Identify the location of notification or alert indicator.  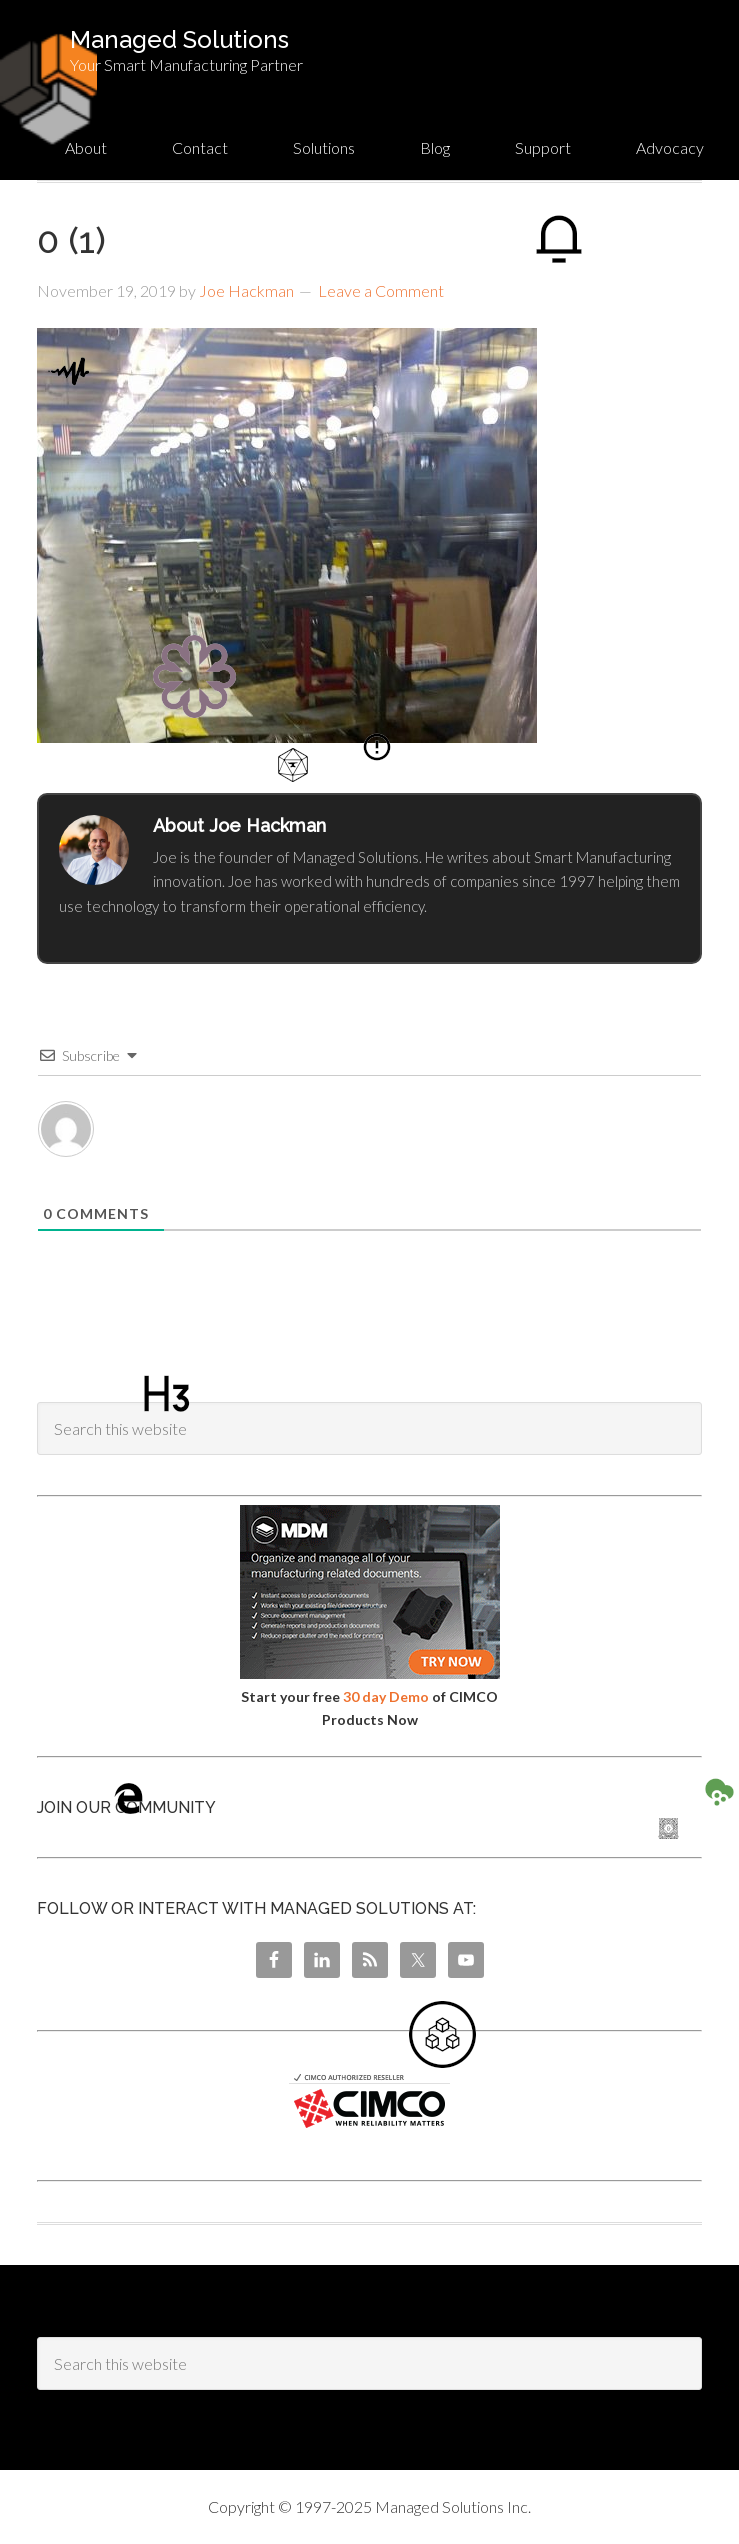
(559, 238).